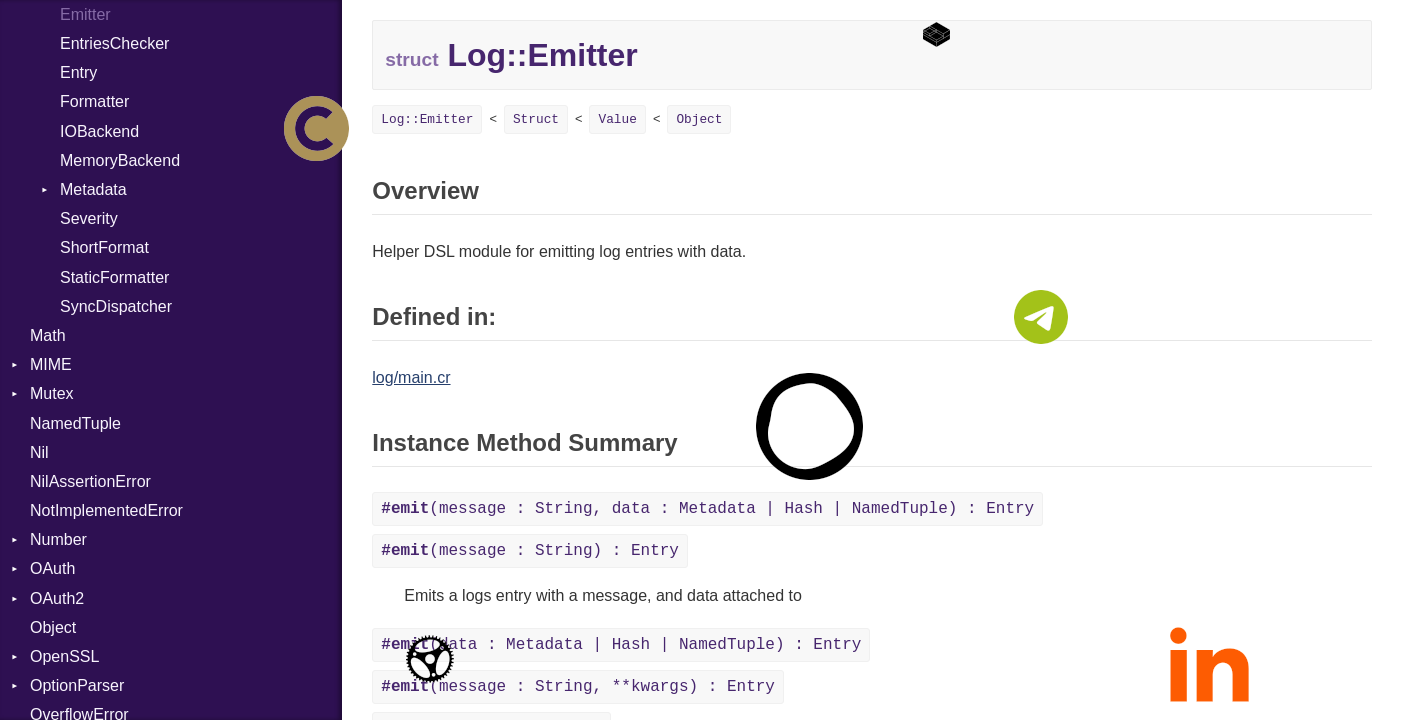  What do you see at coordinates (809, 426) in the screenshot?
I see `ghost publishing platform logo` at bounding box center [809, 426].